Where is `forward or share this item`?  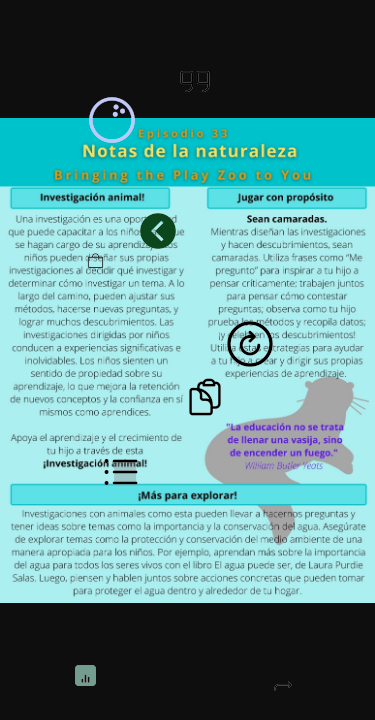
forward or share this item is located at coordinates (283, 686).